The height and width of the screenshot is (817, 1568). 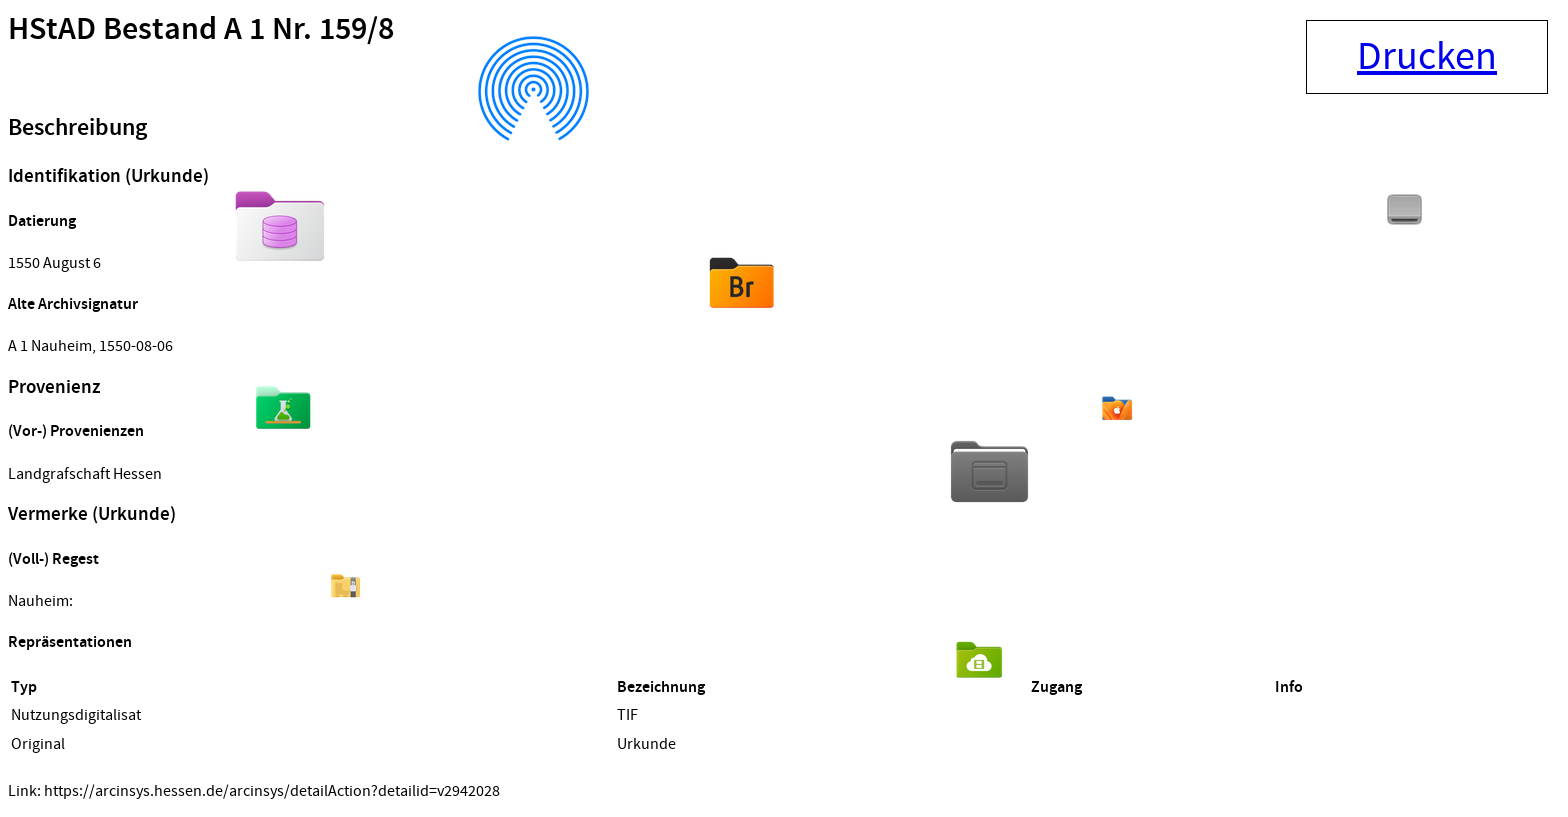 What do you see at coordinates (1117, 409) in the screenshot?
I see `open mac os ventura system folder` at bounding box center [1117, 409].